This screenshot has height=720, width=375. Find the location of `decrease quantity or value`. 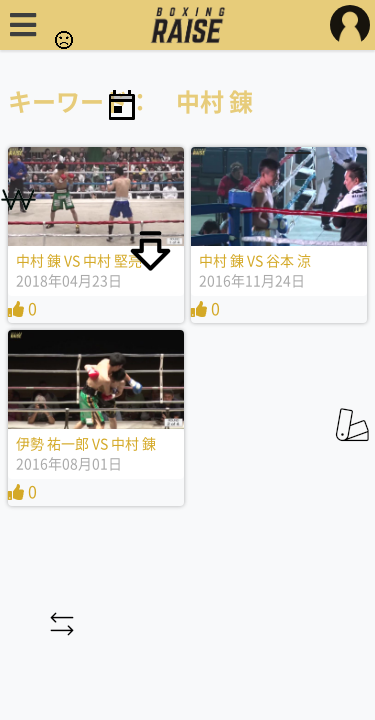

decrease quantity or value is located at coordinates (298, 153).